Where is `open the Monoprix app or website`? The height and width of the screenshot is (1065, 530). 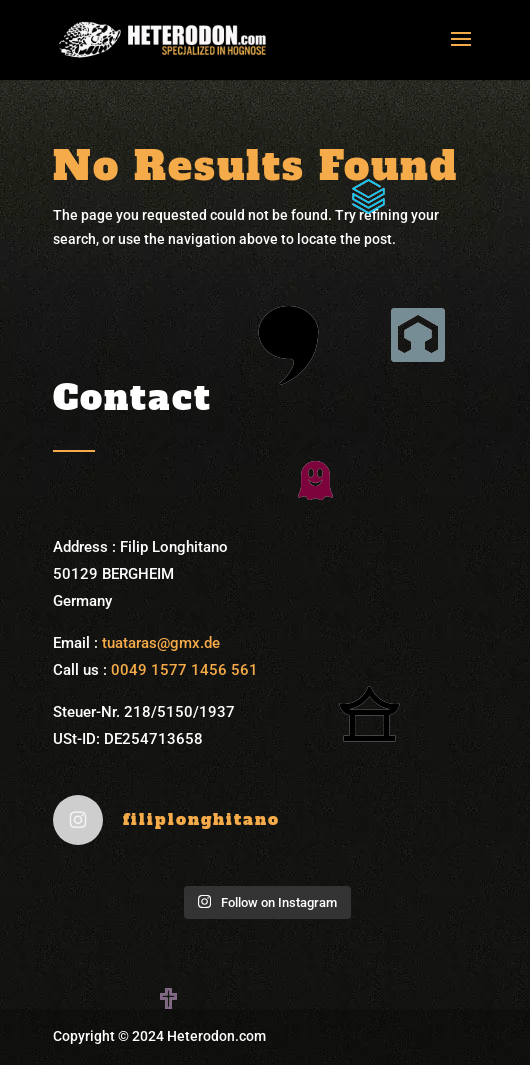
open the Monoprix app or website is located at coordinates (288, 345).